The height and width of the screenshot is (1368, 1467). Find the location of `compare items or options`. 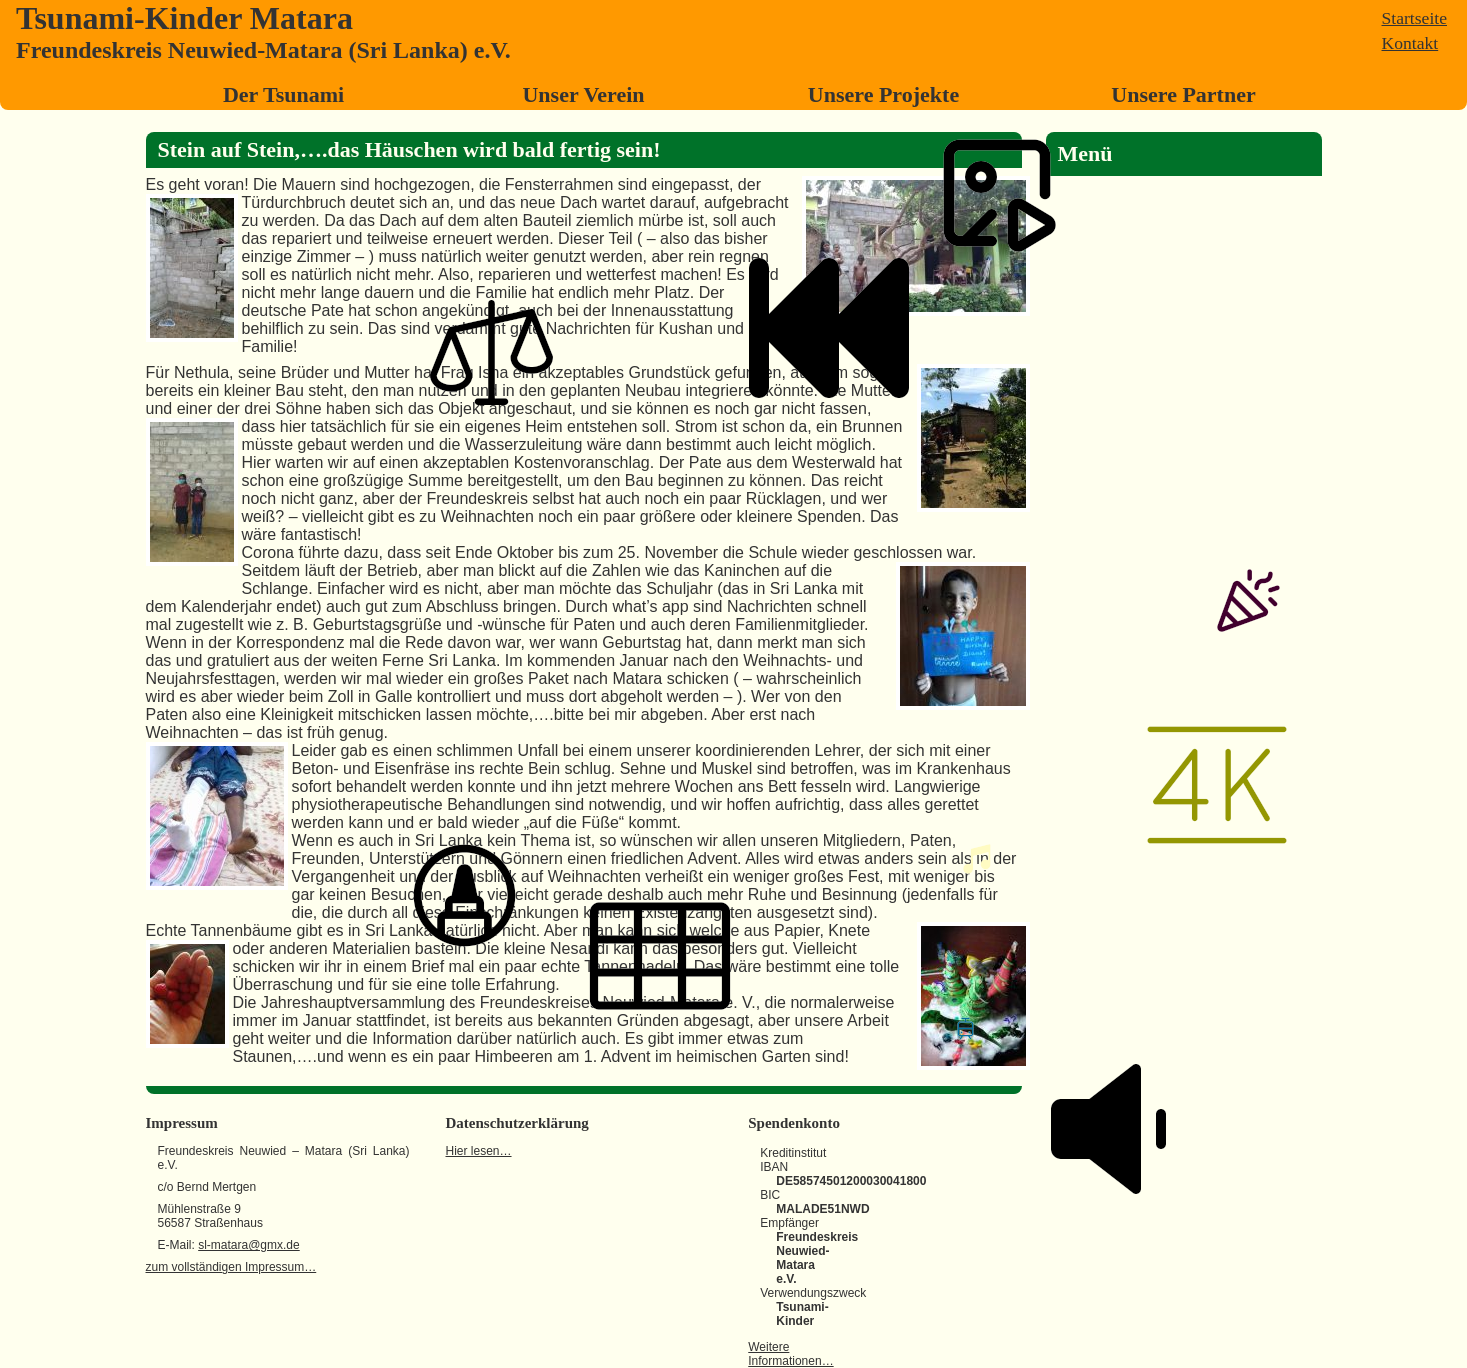

compare items or options is located at coordinates (491, 352).